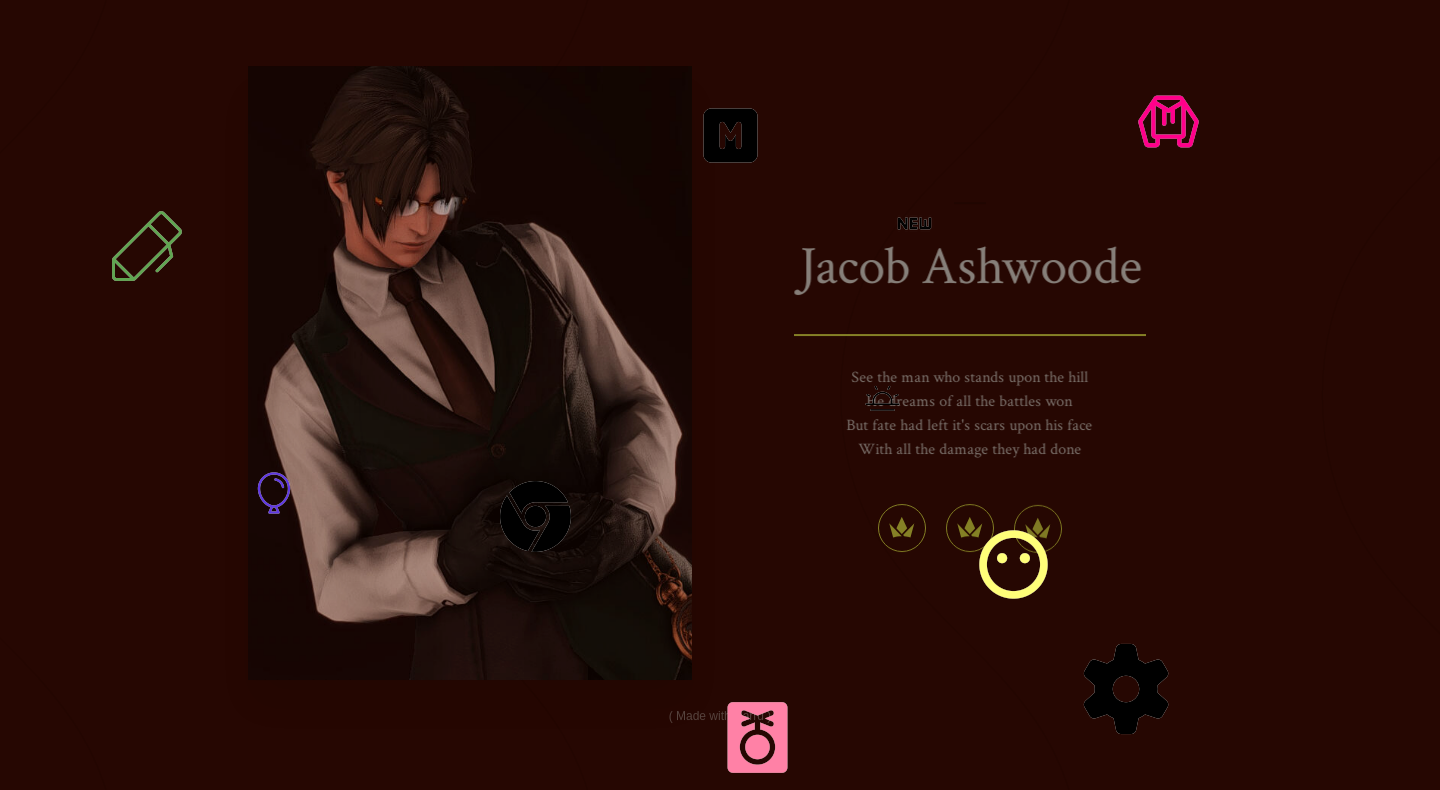  Describe the element at coordinates (535, 516) in the screenshot. I see `open link in Google Chrome browser` at that location.